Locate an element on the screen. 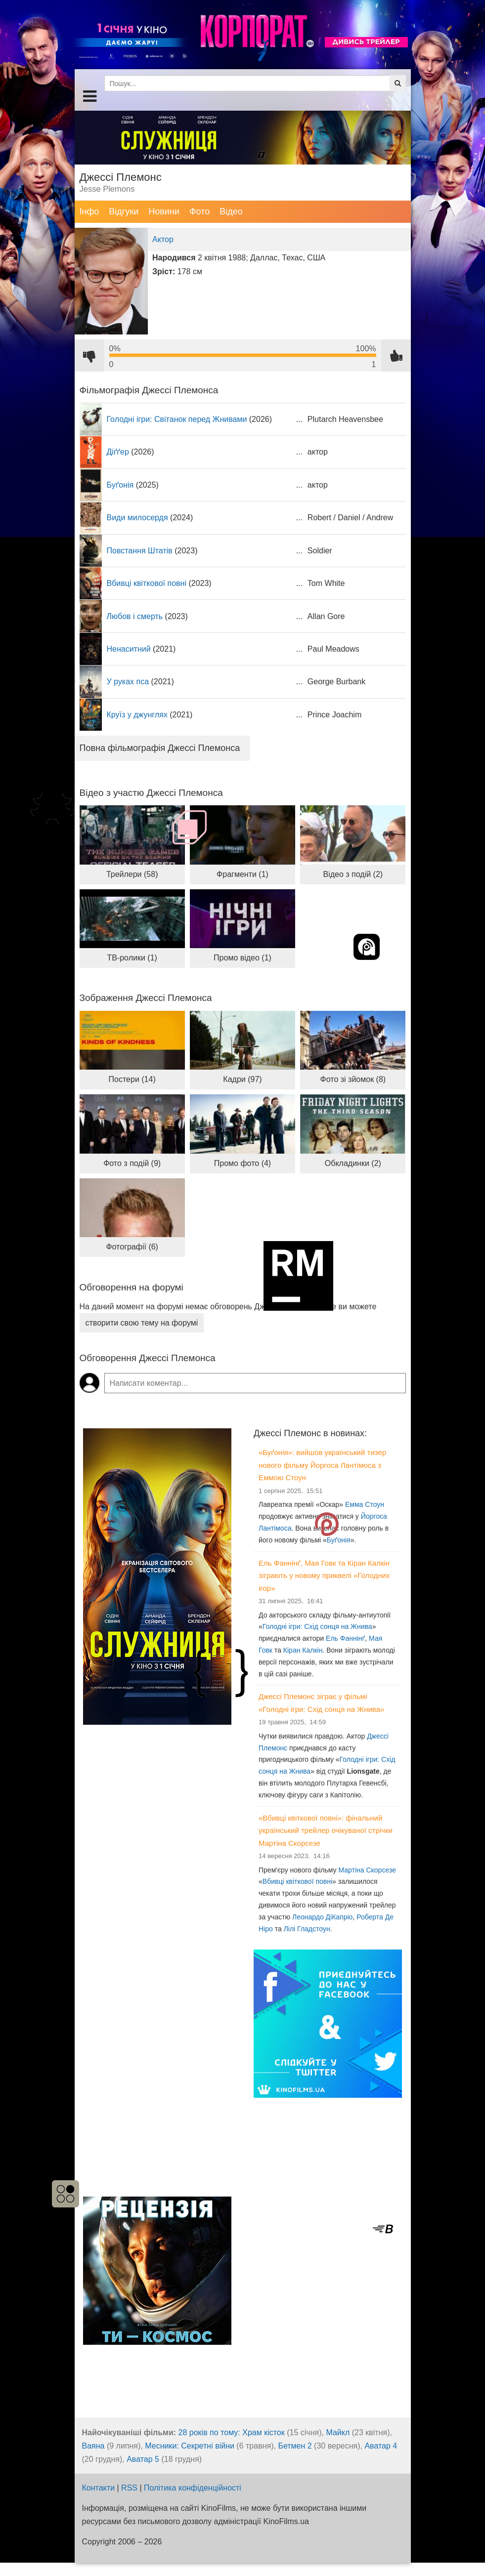 This screenshot has height=2576, width=485. TypeORM logo - an object-relational mapping framework for TypeScript/JavaScript is located at coordinates (220, 1673).